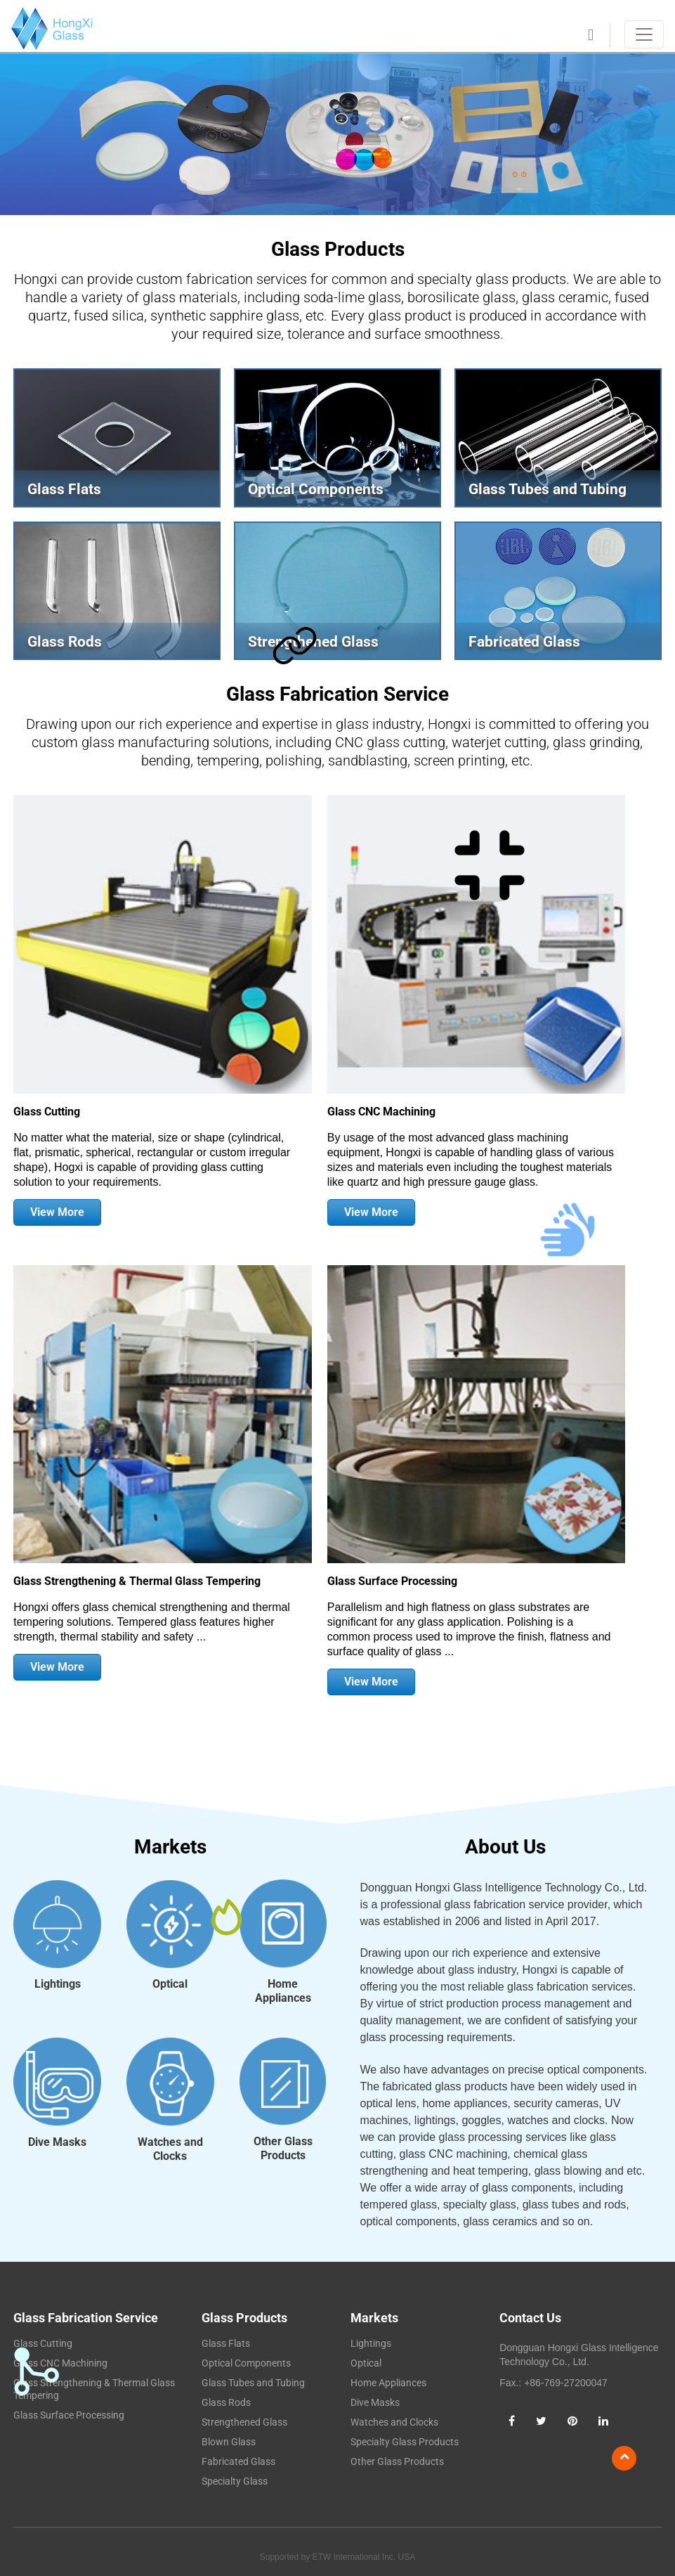  What do you see at coordinates (490, 865) in the screenshot?
I see `compress or reduce content size` at bounding box center [490, 865].